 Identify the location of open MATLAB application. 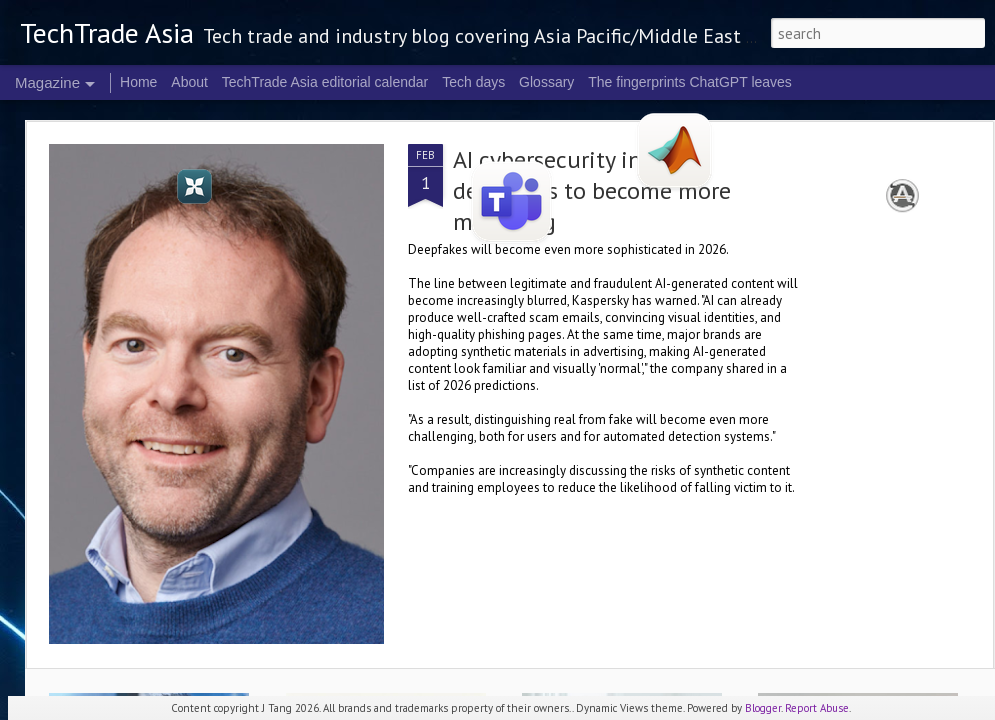
(674, 150).